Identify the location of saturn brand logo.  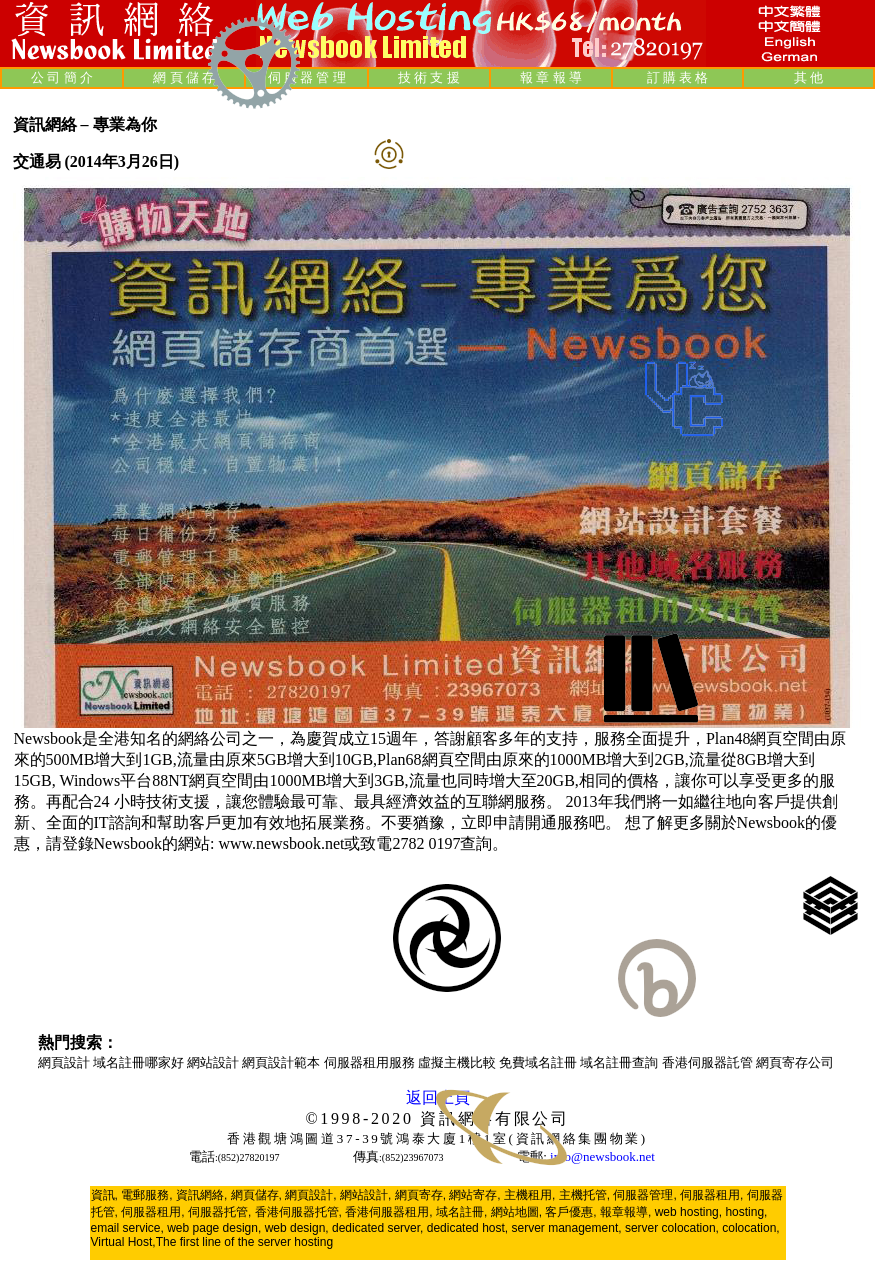
(501, 1127).